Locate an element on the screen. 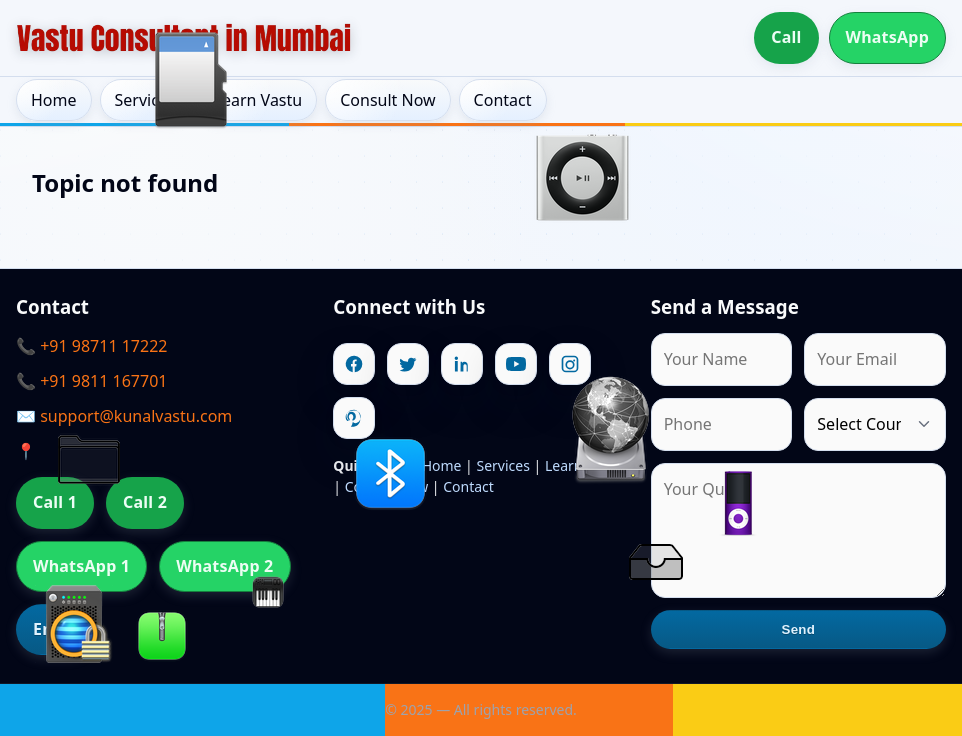  open audio midi setup utility is located at coordinates (268, 592).